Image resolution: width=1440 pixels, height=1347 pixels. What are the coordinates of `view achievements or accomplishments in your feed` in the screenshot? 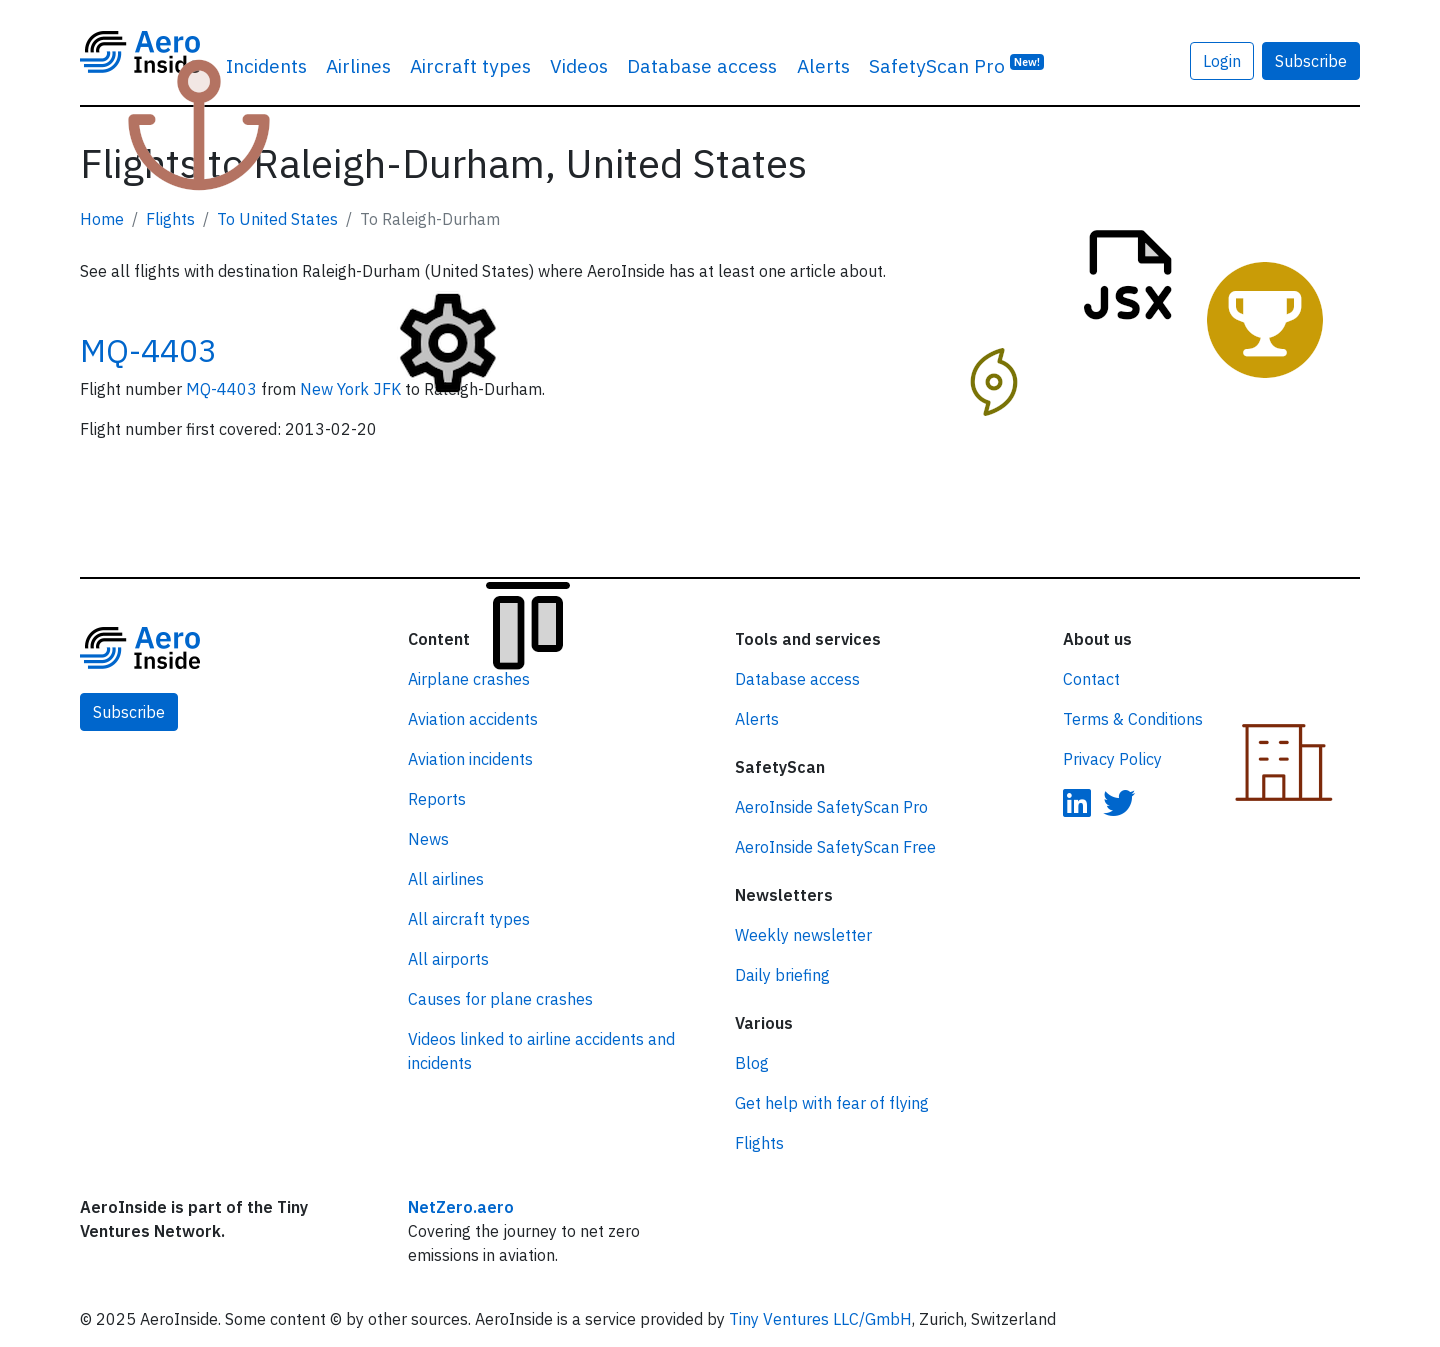 It's located at (1265, 320).